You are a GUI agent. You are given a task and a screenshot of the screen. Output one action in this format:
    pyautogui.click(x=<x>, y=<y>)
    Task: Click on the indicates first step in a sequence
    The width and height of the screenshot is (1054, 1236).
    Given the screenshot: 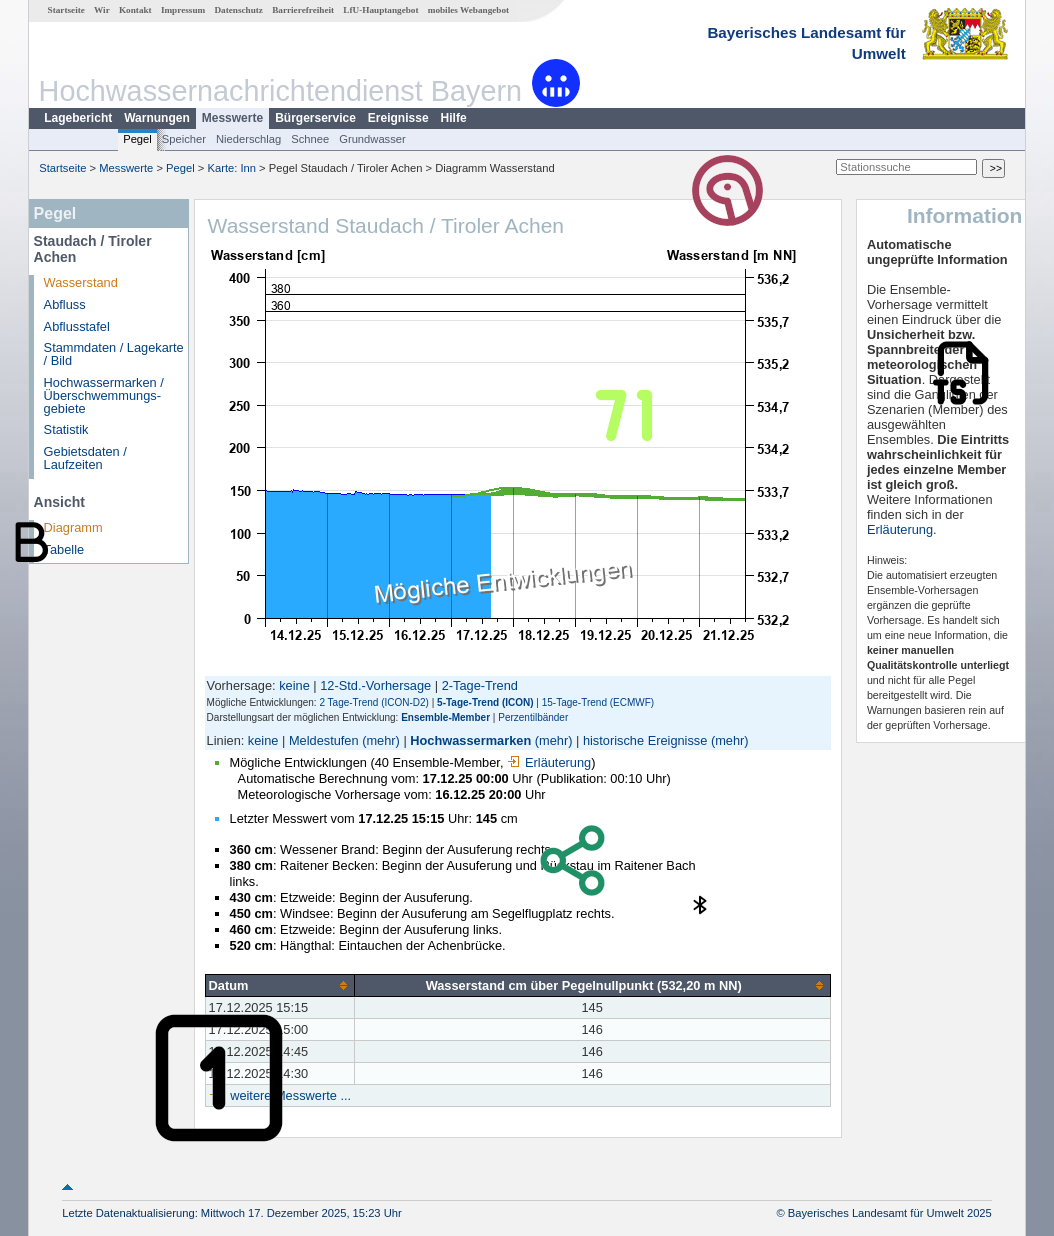 What is the action you would take?
    pyautogui.click(x=219, y=1078)
    